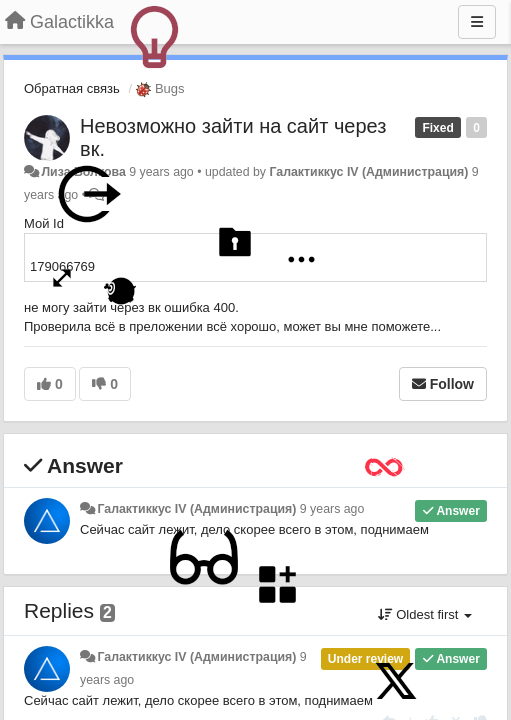 The height and width of the screenshot is (720, 511). What do you see at coordinates (87, 194) in the screenshot?
I see `log out of your account` at bounding box center [87, 194].